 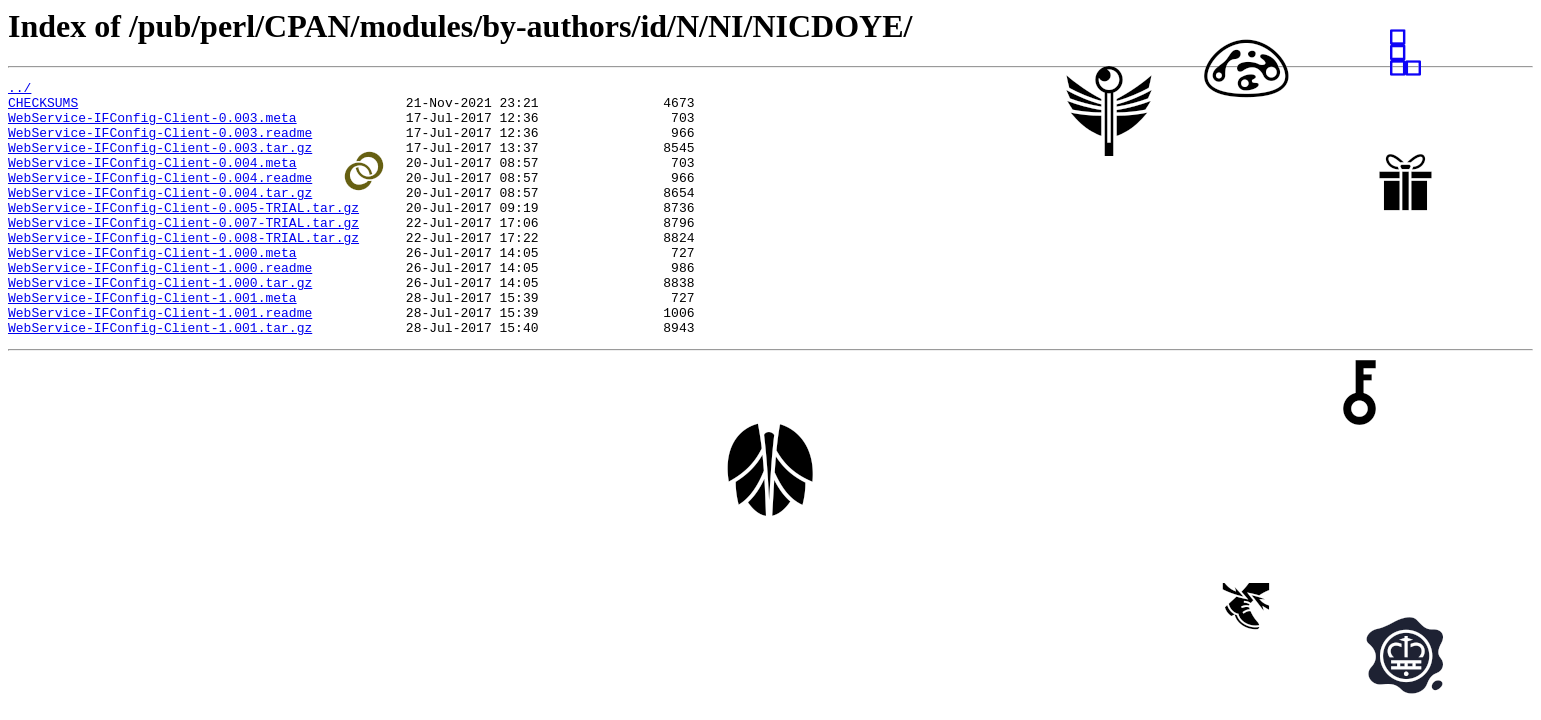 What do you see at coordinates (1405, 179) in the screenshot?
I see `view your gifts or rewards` at bounding box center [1405, 179].